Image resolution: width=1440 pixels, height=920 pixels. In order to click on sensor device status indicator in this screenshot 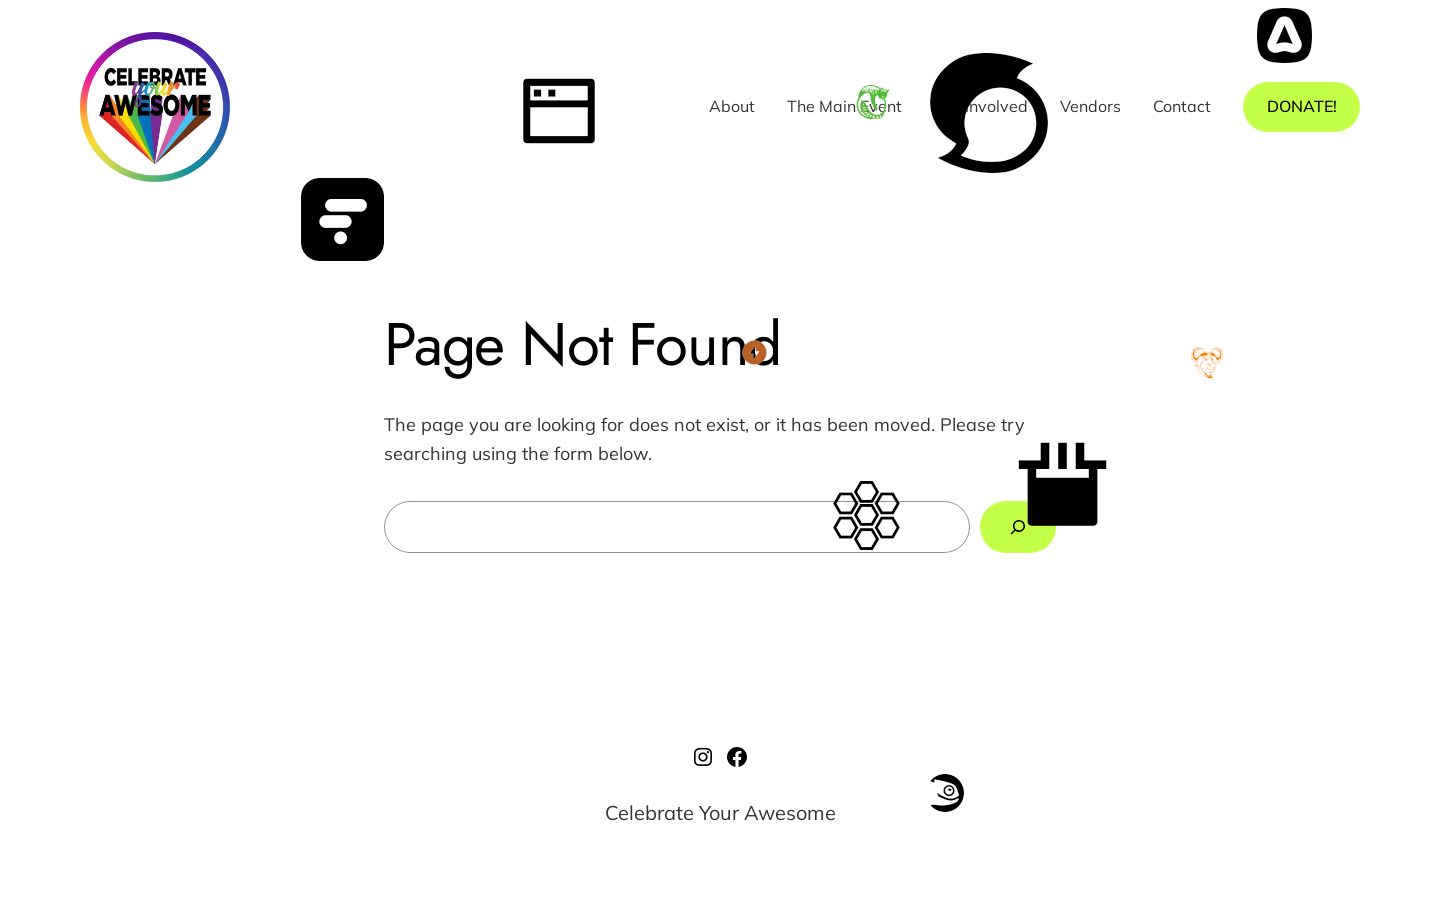, I will do `click(1062, 486)`.